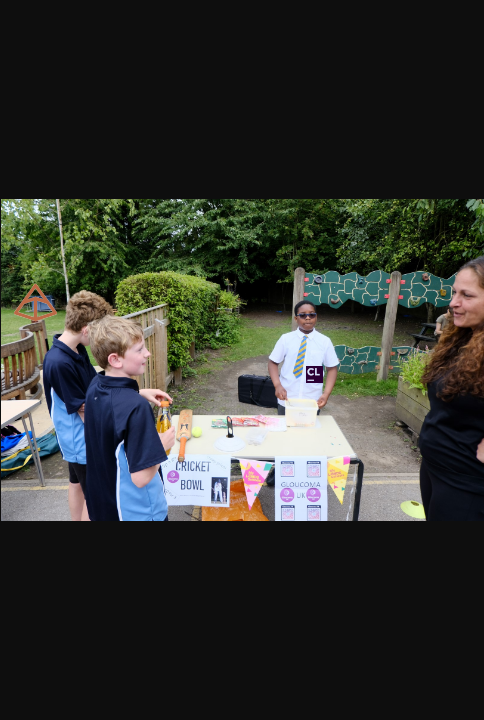 The height and width of the screenshot is (720, 484). What do you see at coordinates (314, 374) in the screenshot?
I see `open CLion IDE` at bounding box center [314, 374].